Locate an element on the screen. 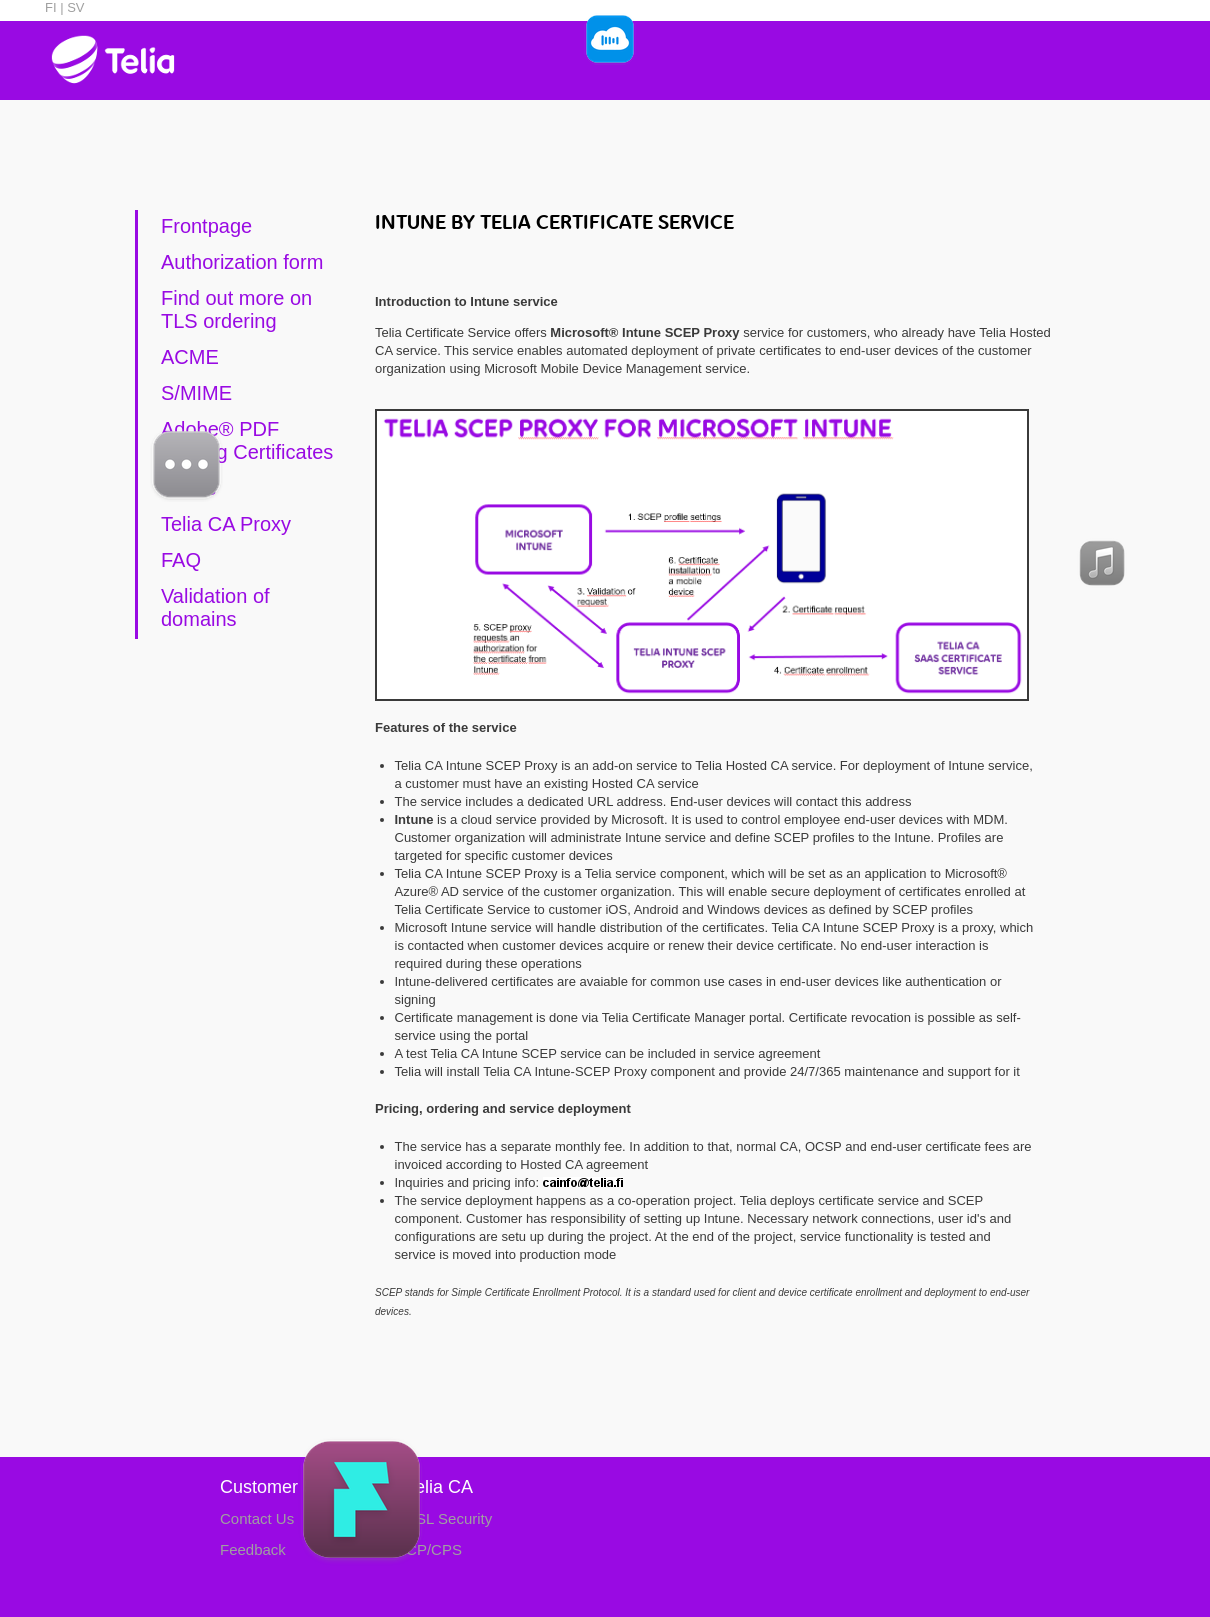 This screenshot has height=1617, width=1210. open fightcade app is located at coordinates (361, 1499).